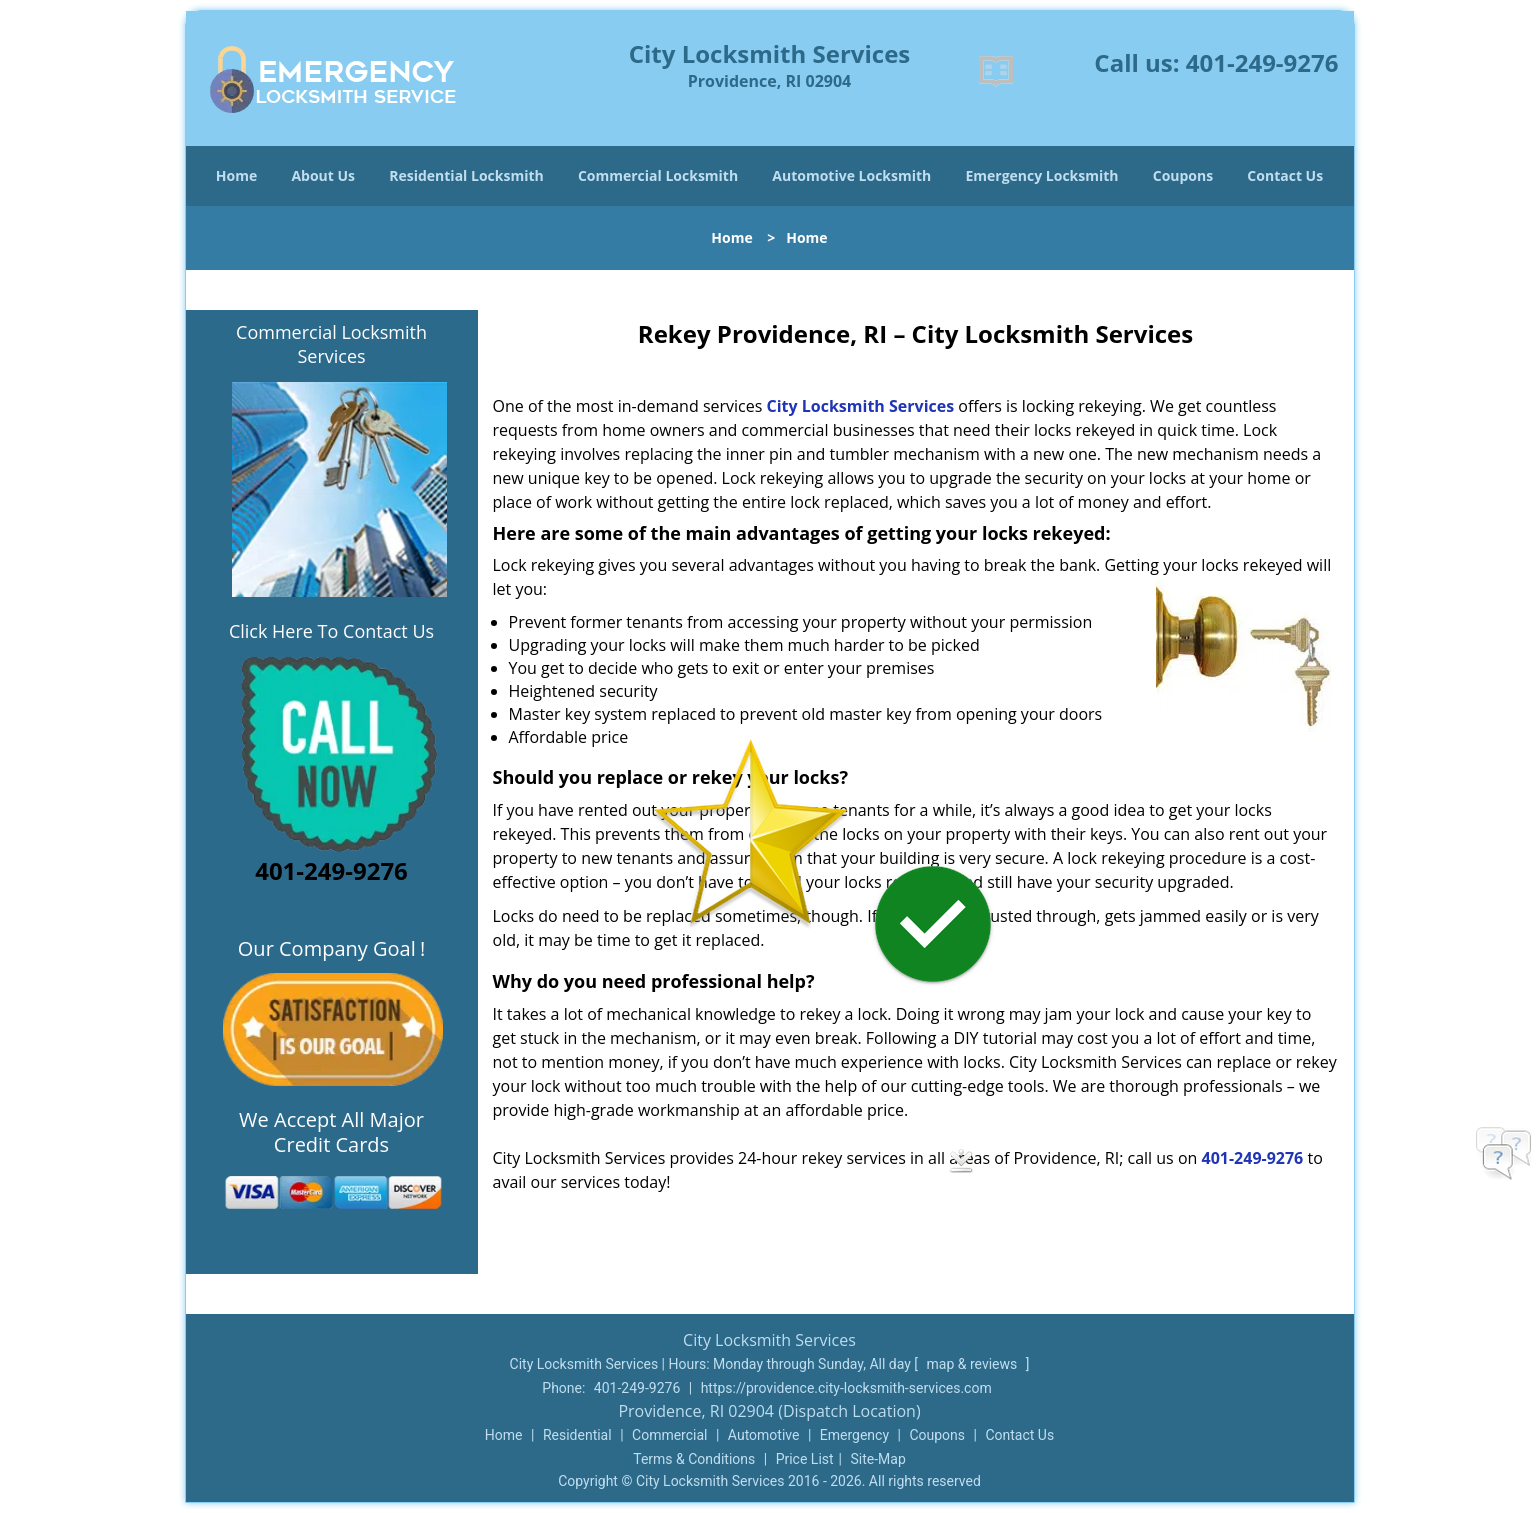 The width and height of the screenshot is (1539, 1513). What do you see at coordinates (961, 1161) in the screenshot?
I see `scroll to bottom of page or list` at bounding box center [961, 1161].